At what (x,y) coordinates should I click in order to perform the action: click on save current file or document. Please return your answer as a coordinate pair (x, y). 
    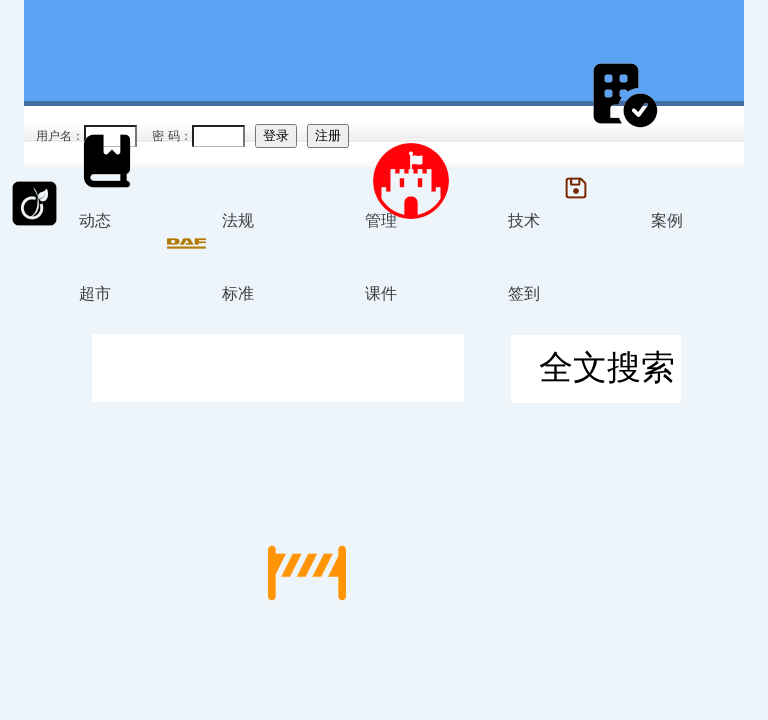
    Looking at the image, I should click on (576, 188).